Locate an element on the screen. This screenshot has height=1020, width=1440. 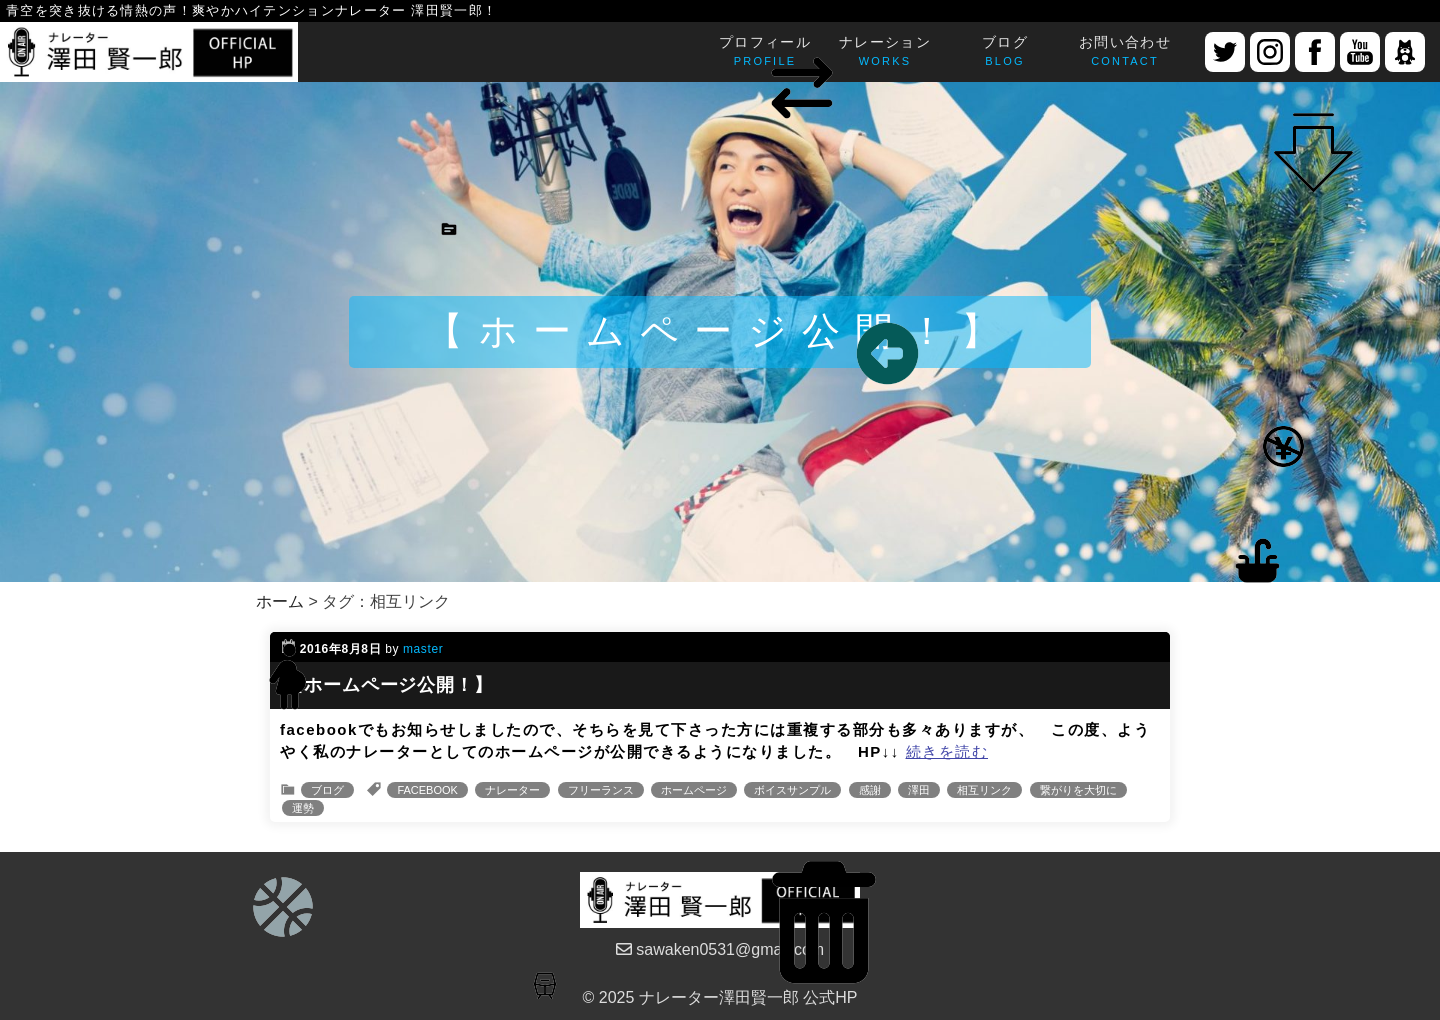
indicates pregnancy-related content or services is located at coordinates (289, 676).